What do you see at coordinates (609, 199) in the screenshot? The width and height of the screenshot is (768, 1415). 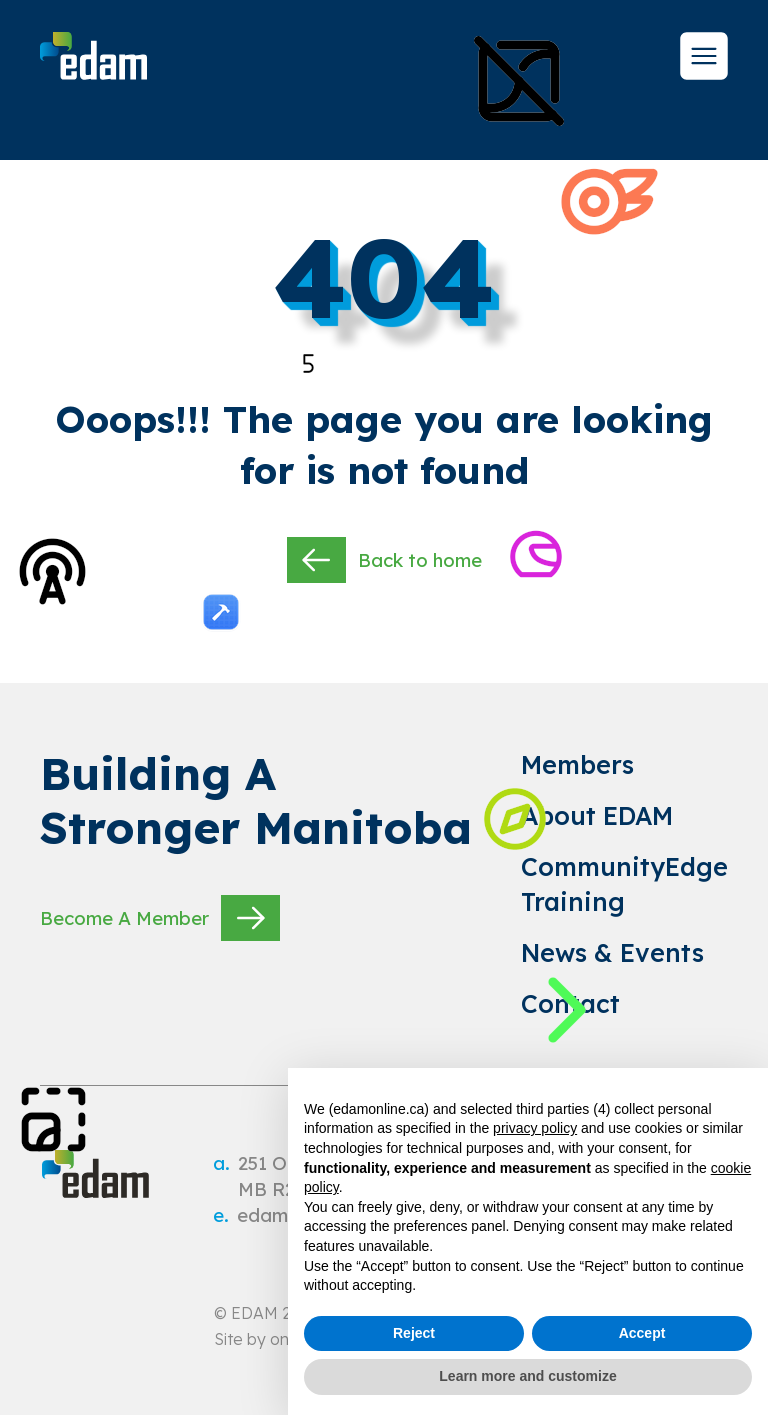 I see `link to OnlyFans profile` at bounding box center [609, 199].